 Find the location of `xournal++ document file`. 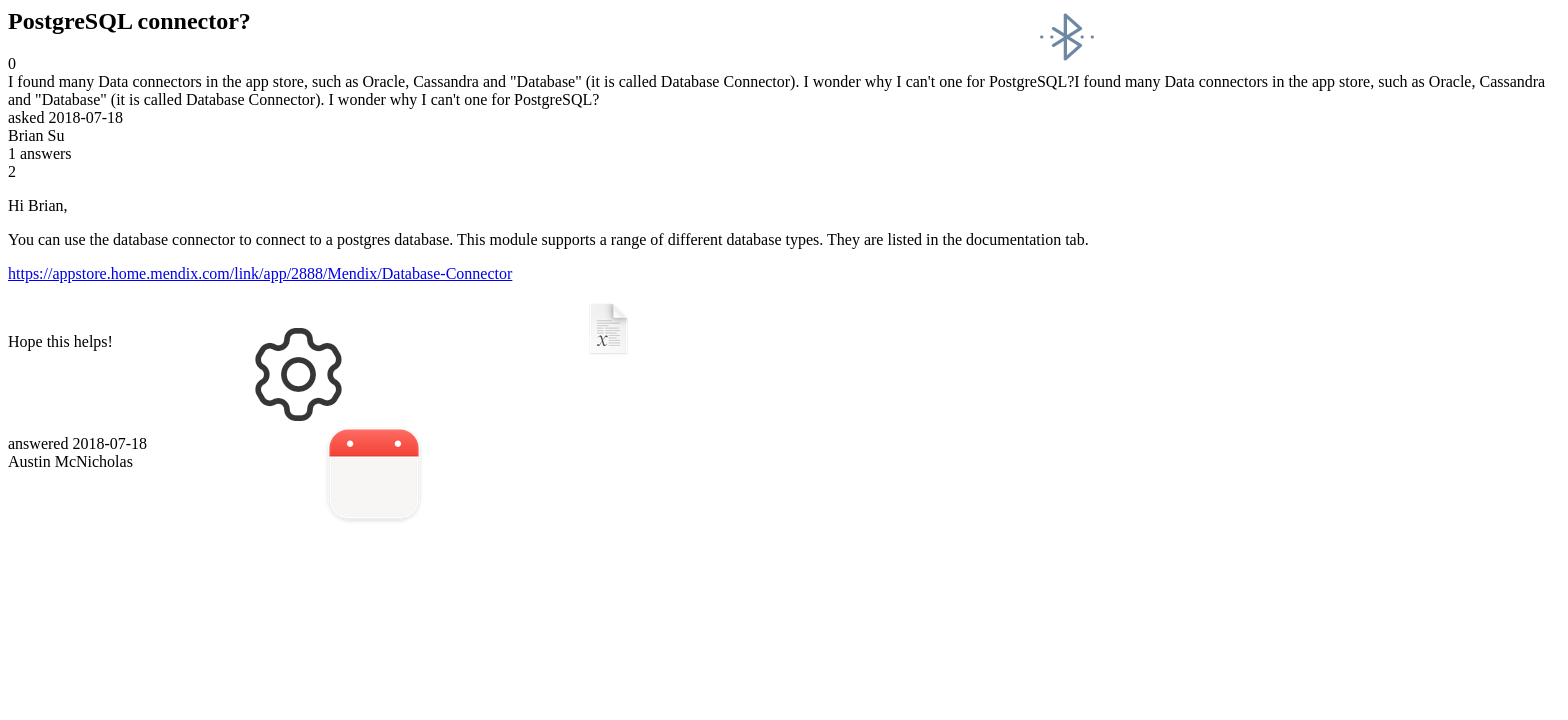

xournal++ document file is located at coordinates (608, 329).